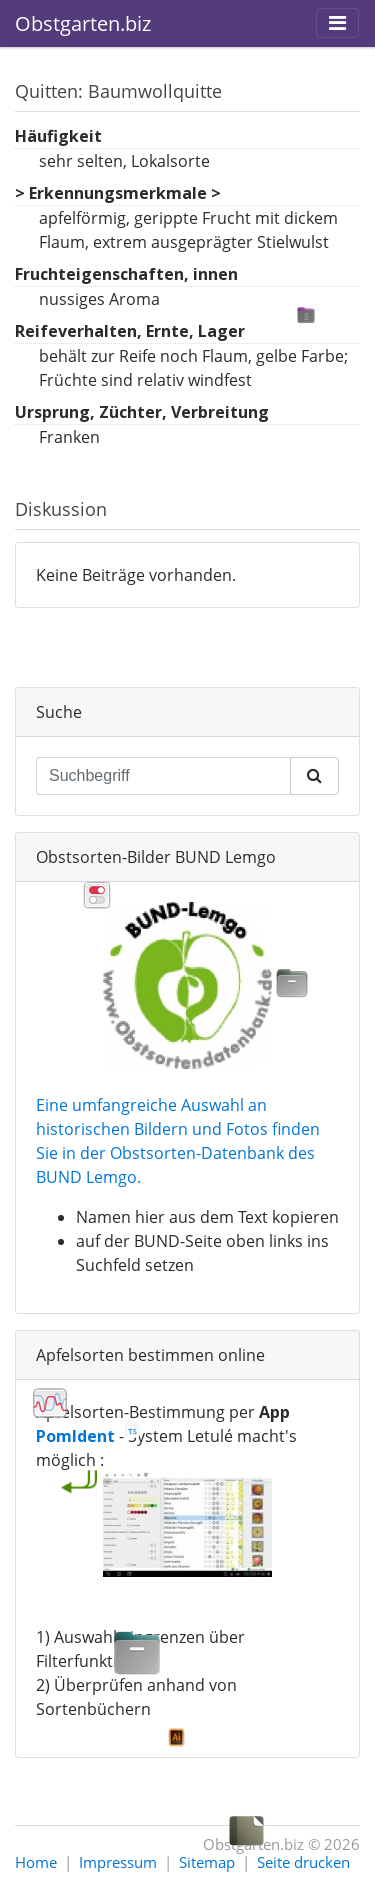 This screenshot has height=1883, width=375. Describe the element at coordinates (246, 1829) in the screenshot. I see `change desktop wallpaper settings` at that location.